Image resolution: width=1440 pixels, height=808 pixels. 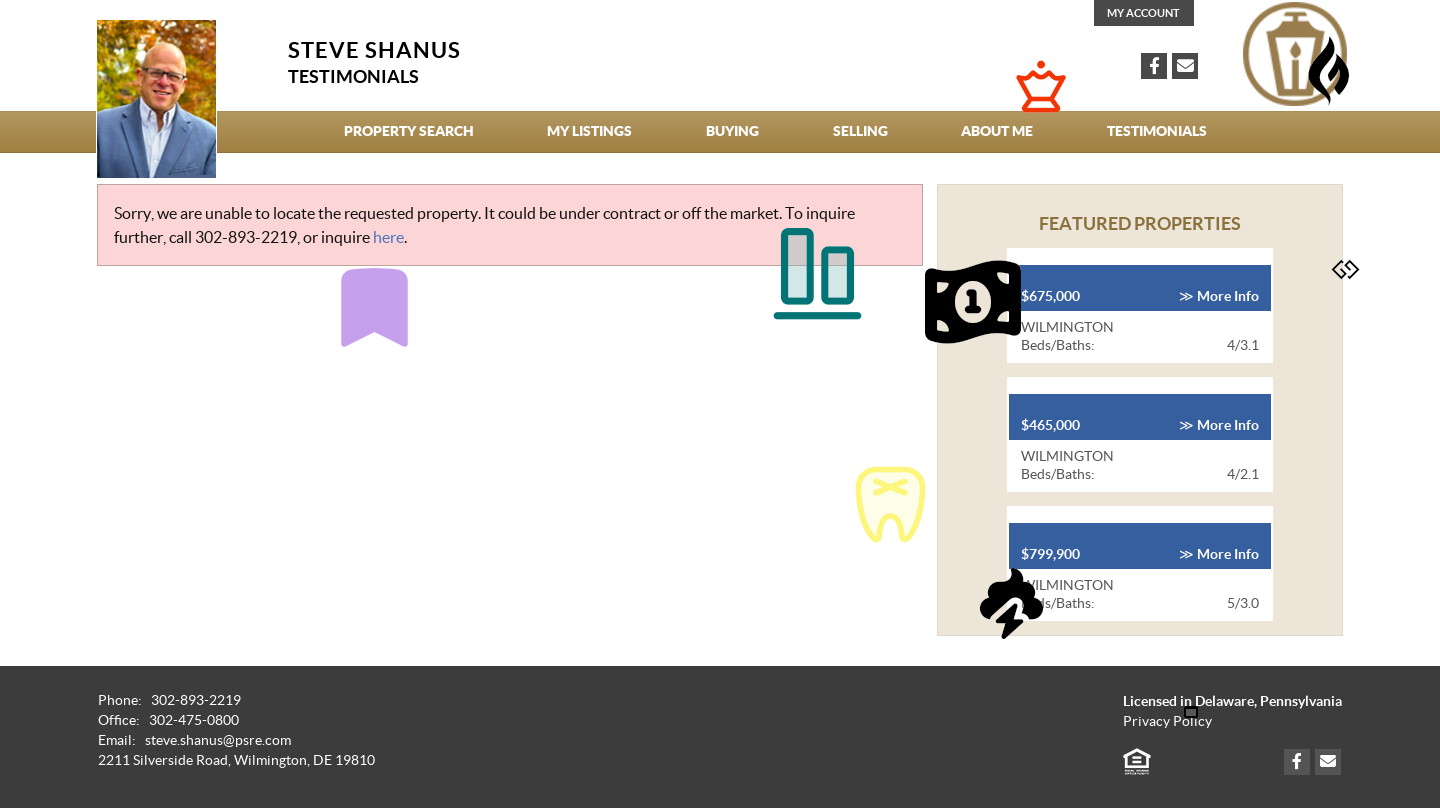 I want to click on open a web browser or web view, so click(x=1191, y=712).